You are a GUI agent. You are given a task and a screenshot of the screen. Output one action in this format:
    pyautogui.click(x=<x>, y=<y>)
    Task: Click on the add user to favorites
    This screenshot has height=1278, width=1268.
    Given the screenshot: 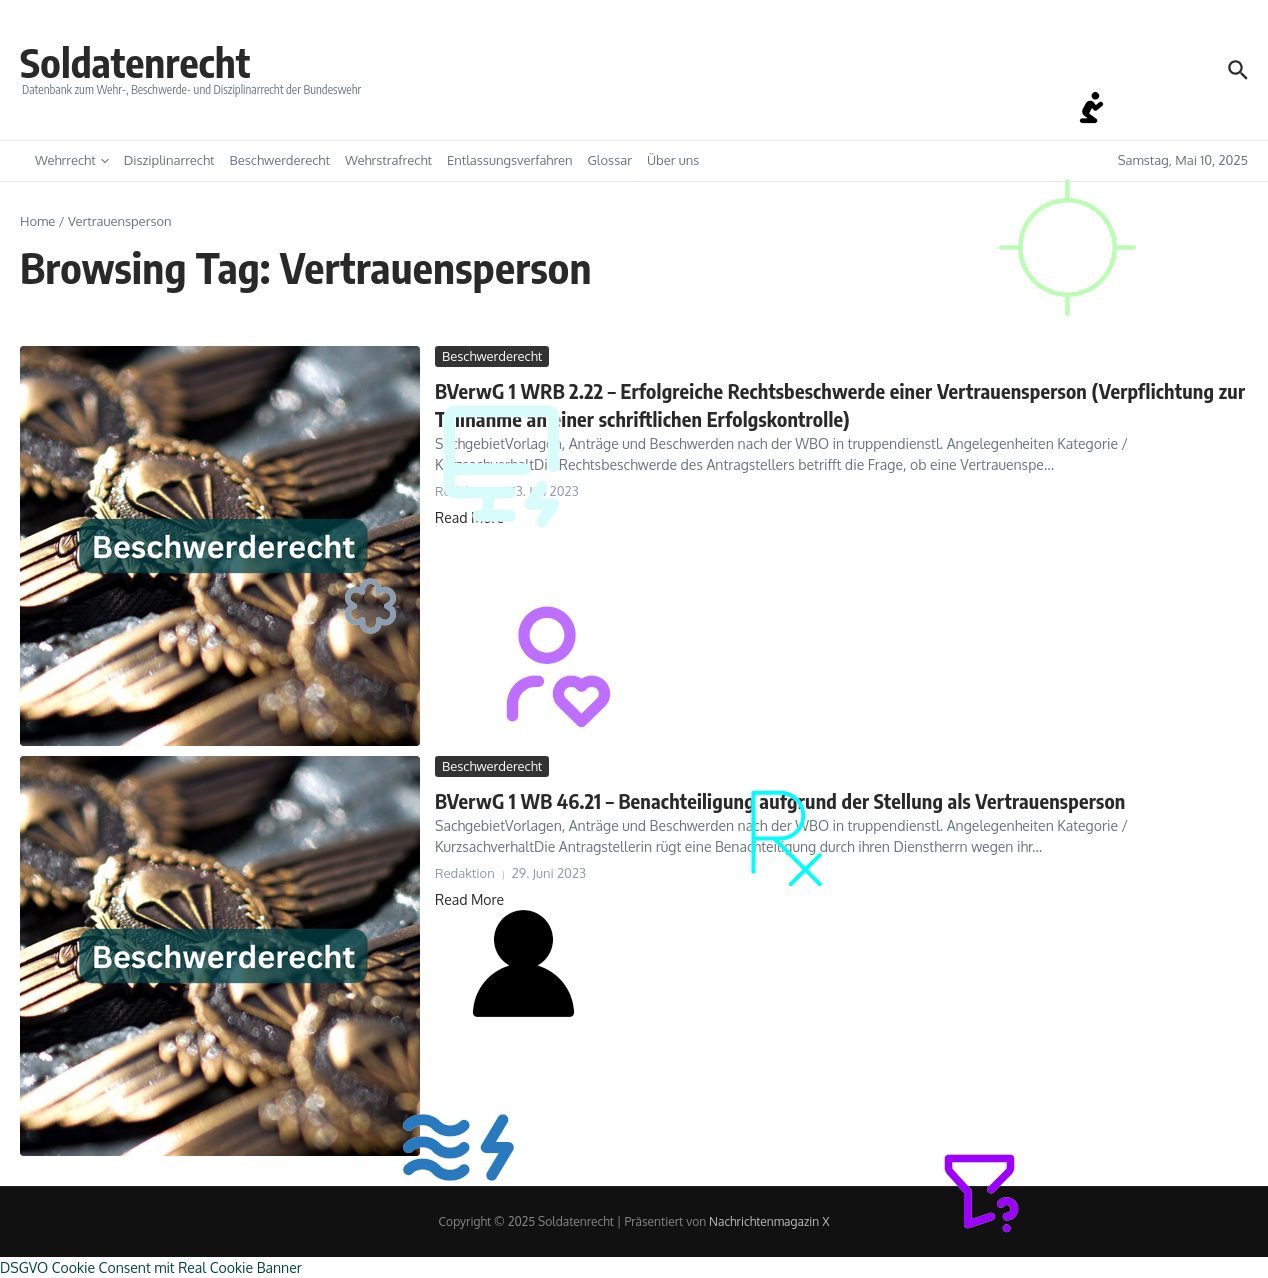 What is the action you would take?
    pyautogui.click(x=547, y=664)
    